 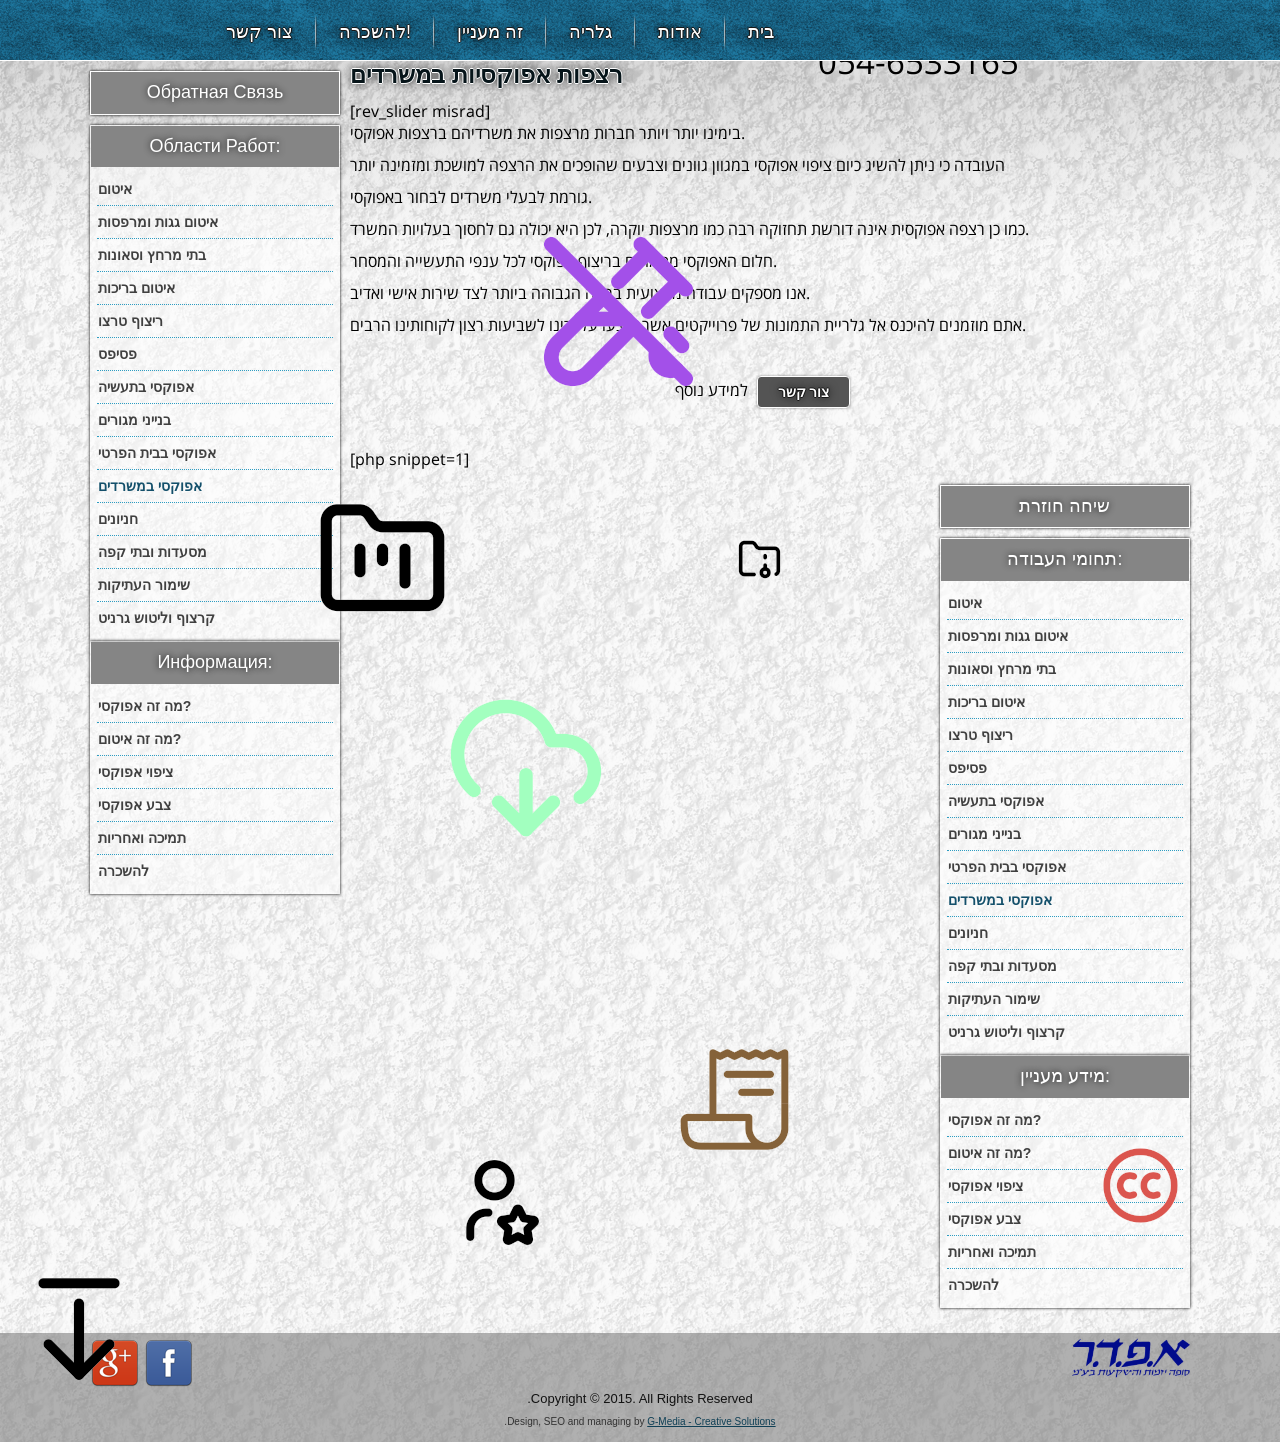 I want to click on download a file, so click(x=79, y=1329).